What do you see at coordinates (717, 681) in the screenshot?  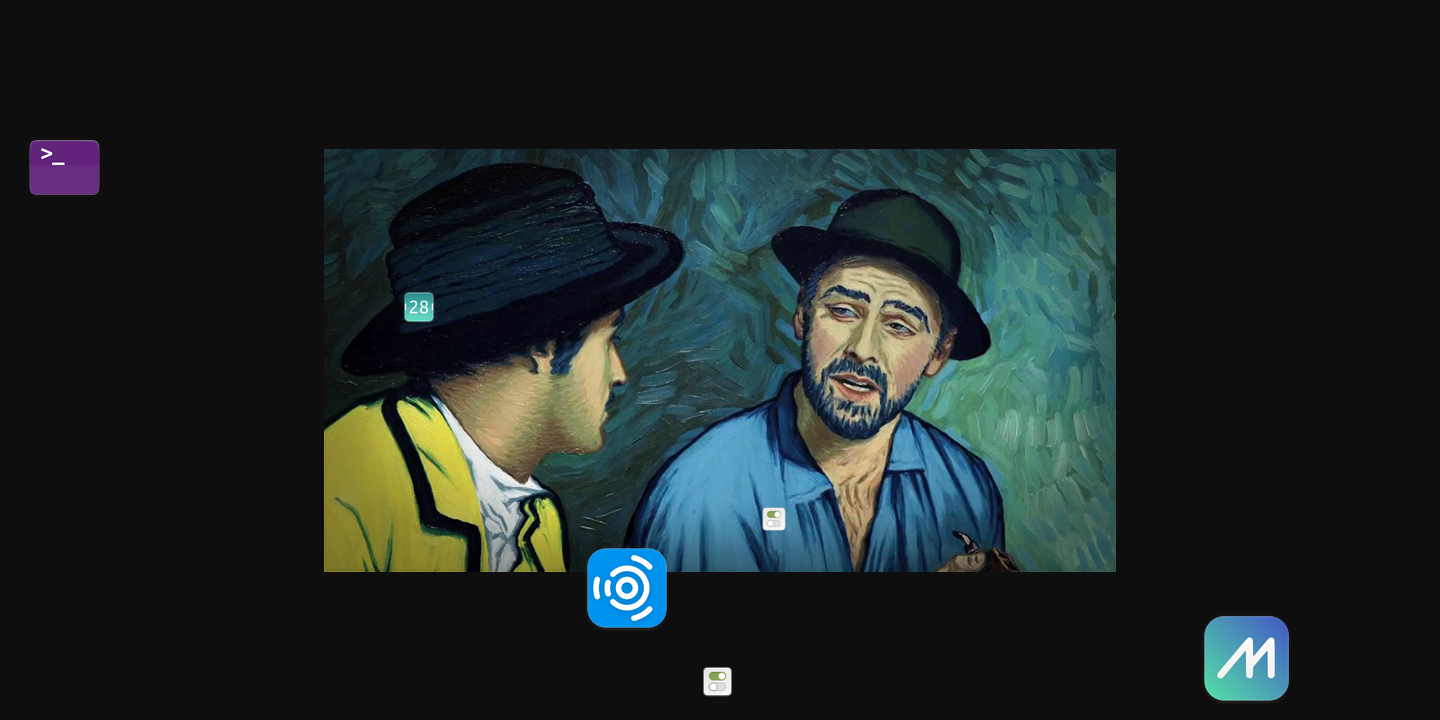 I see `open system tweaks or settings customization` at bounding box center [717, 681].